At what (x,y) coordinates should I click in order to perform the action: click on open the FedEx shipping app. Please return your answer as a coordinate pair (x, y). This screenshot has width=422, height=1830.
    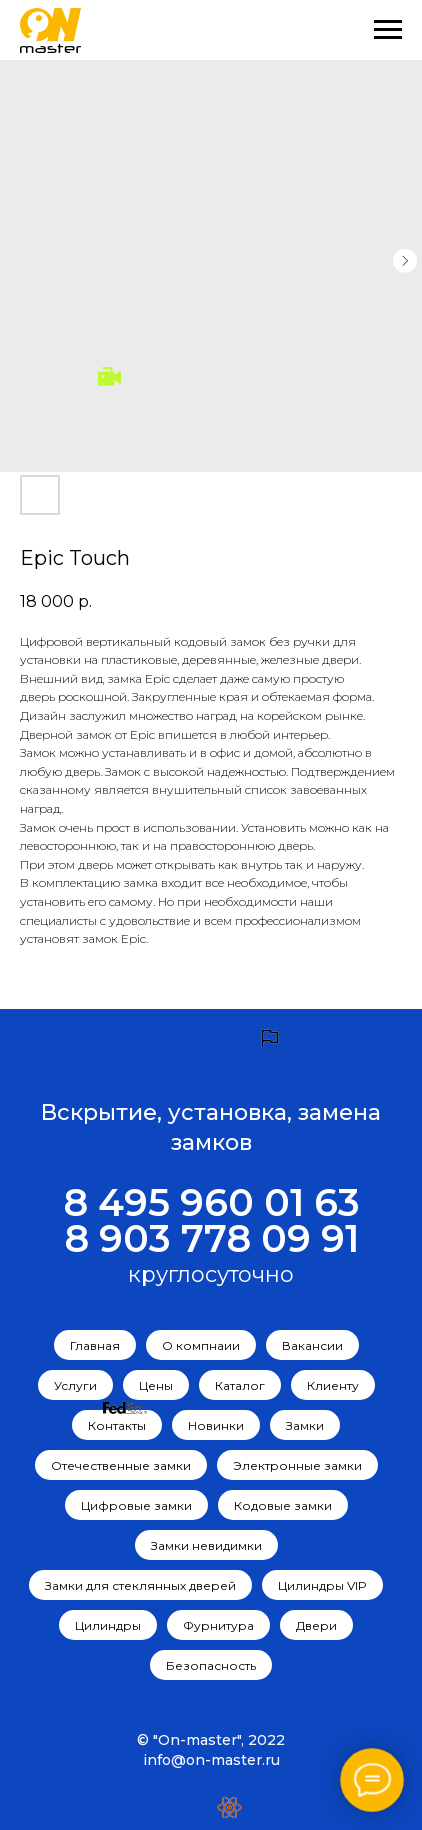
    Looking at the image, I should click on (125, 1408).